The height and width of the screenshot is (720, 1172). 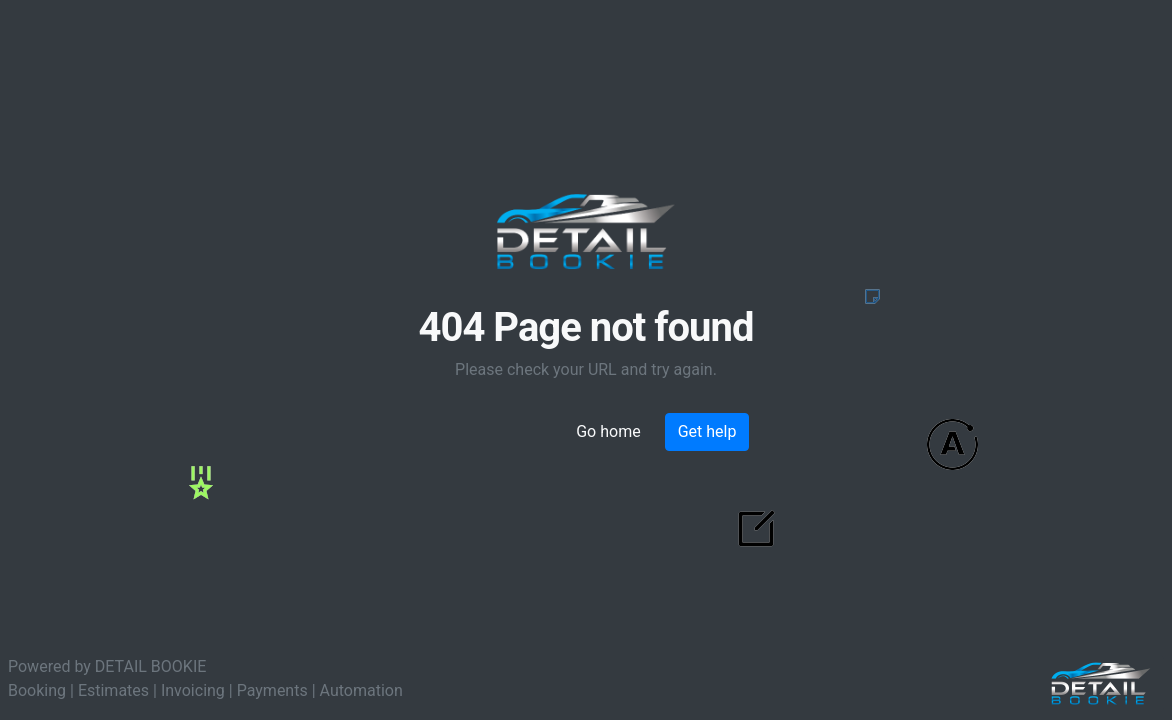 What do you see at coordinates (872, 296) in the screenshot?
I see `create a new sticky note` at bounding box center [872, 296].